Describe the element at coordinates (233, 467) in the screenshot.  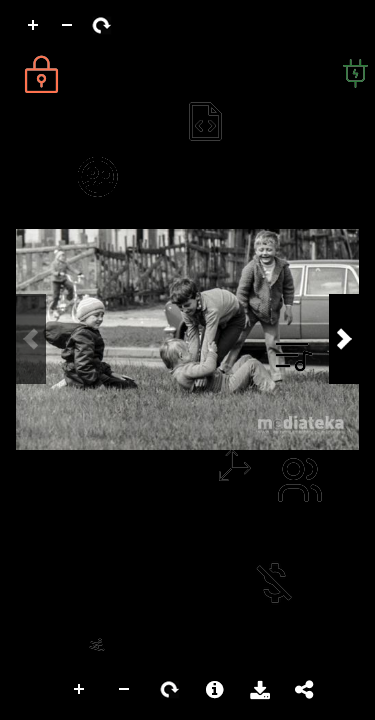
I see `3D vector or axis visualization tool` at that location.